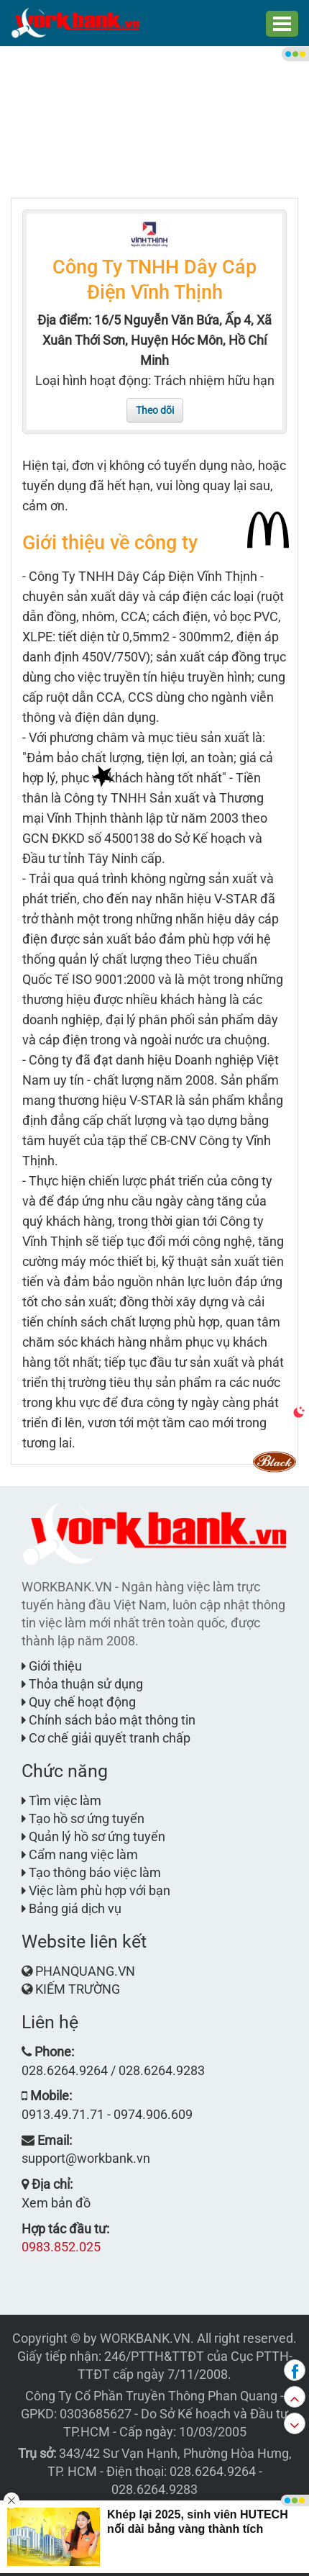 The height and width of the screenshot is (2576, 309). Describe the element at coordinates (298, 1412) in the screenshot. I see `enable dark mode or night theme` at that location.